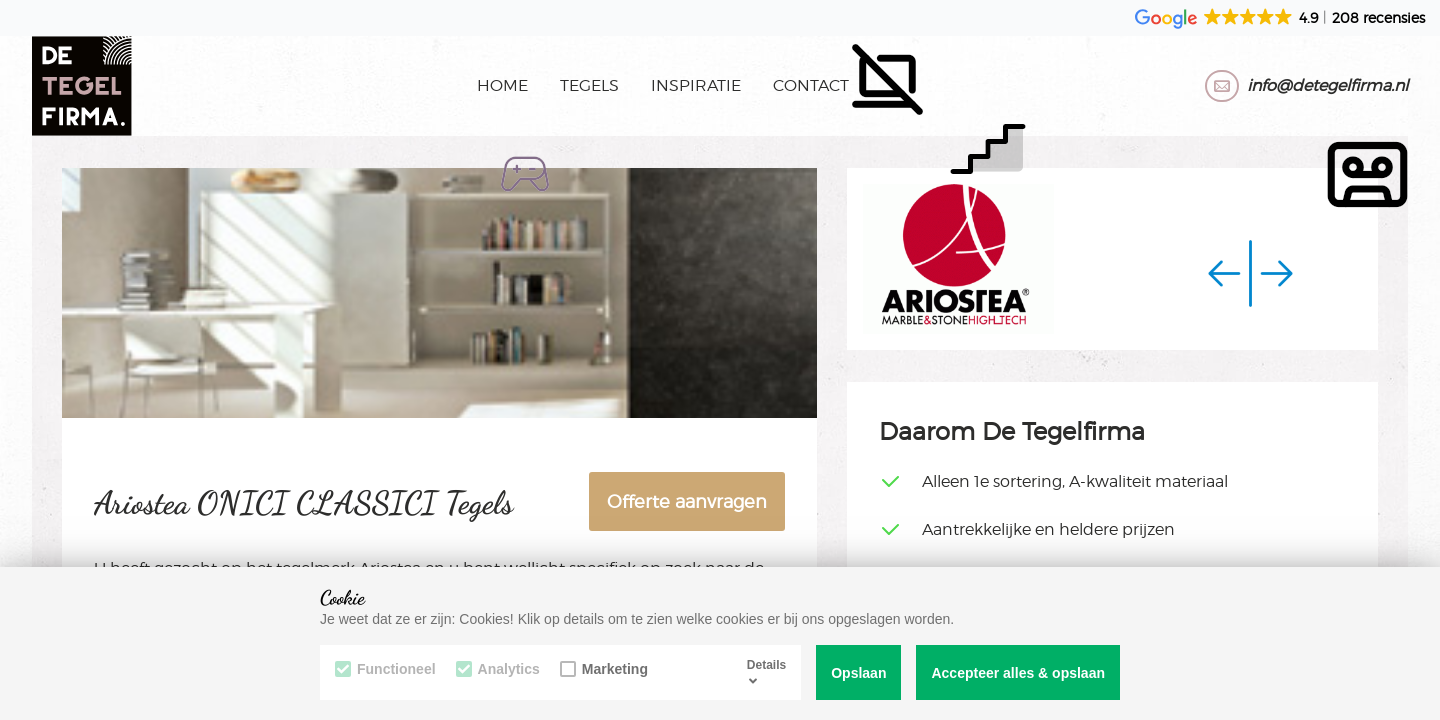 Image resolution: width=1440 pixels, height=720 pixels. Describe the element at coordinates (525, 174) in the screenshot. I see `access games or gaming features` at that location.